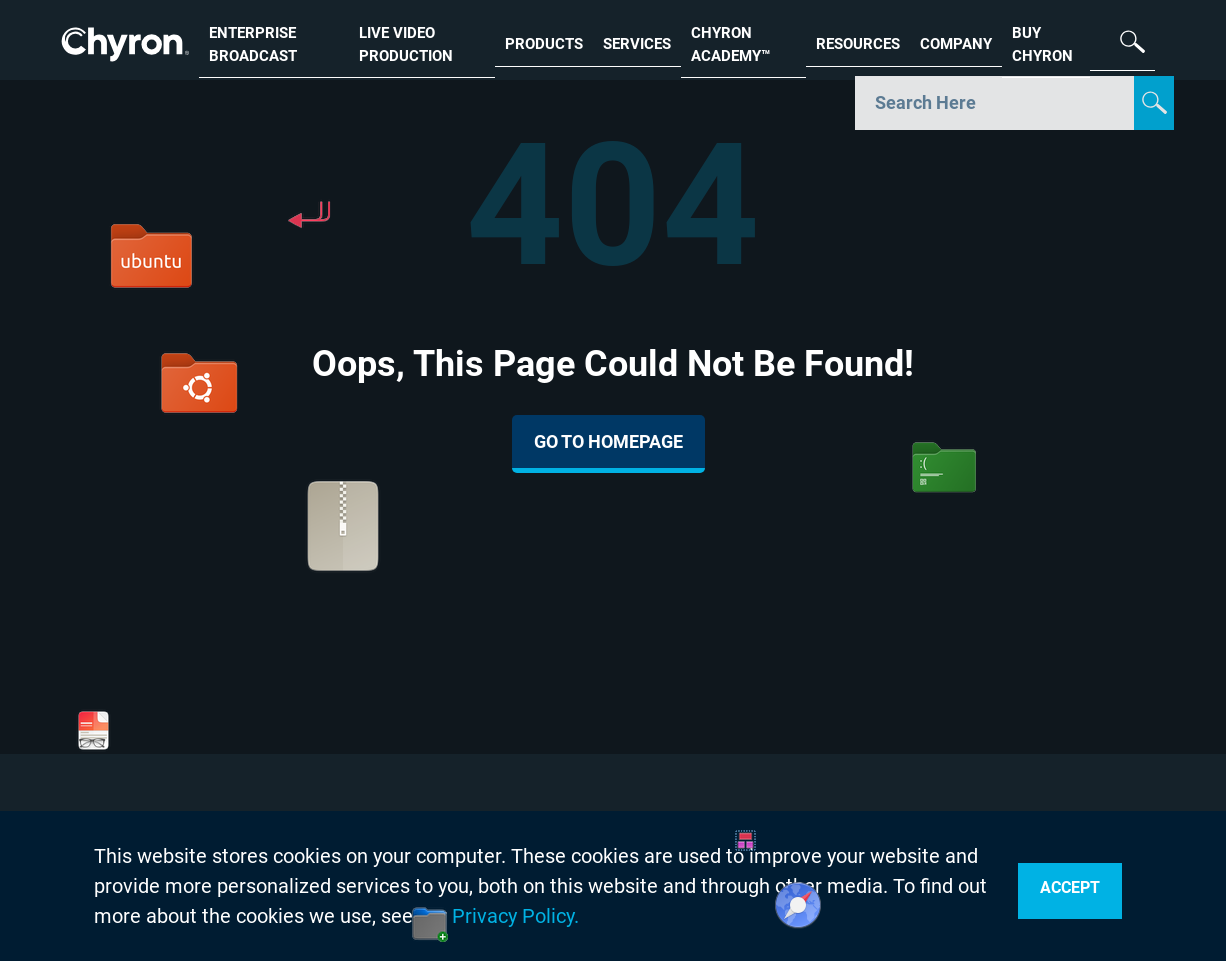 This screenshot has height=961, width=1226. Describe the element at coordinates (93, 730) in the screenshot. I see `open the papers document reader app` at that location.